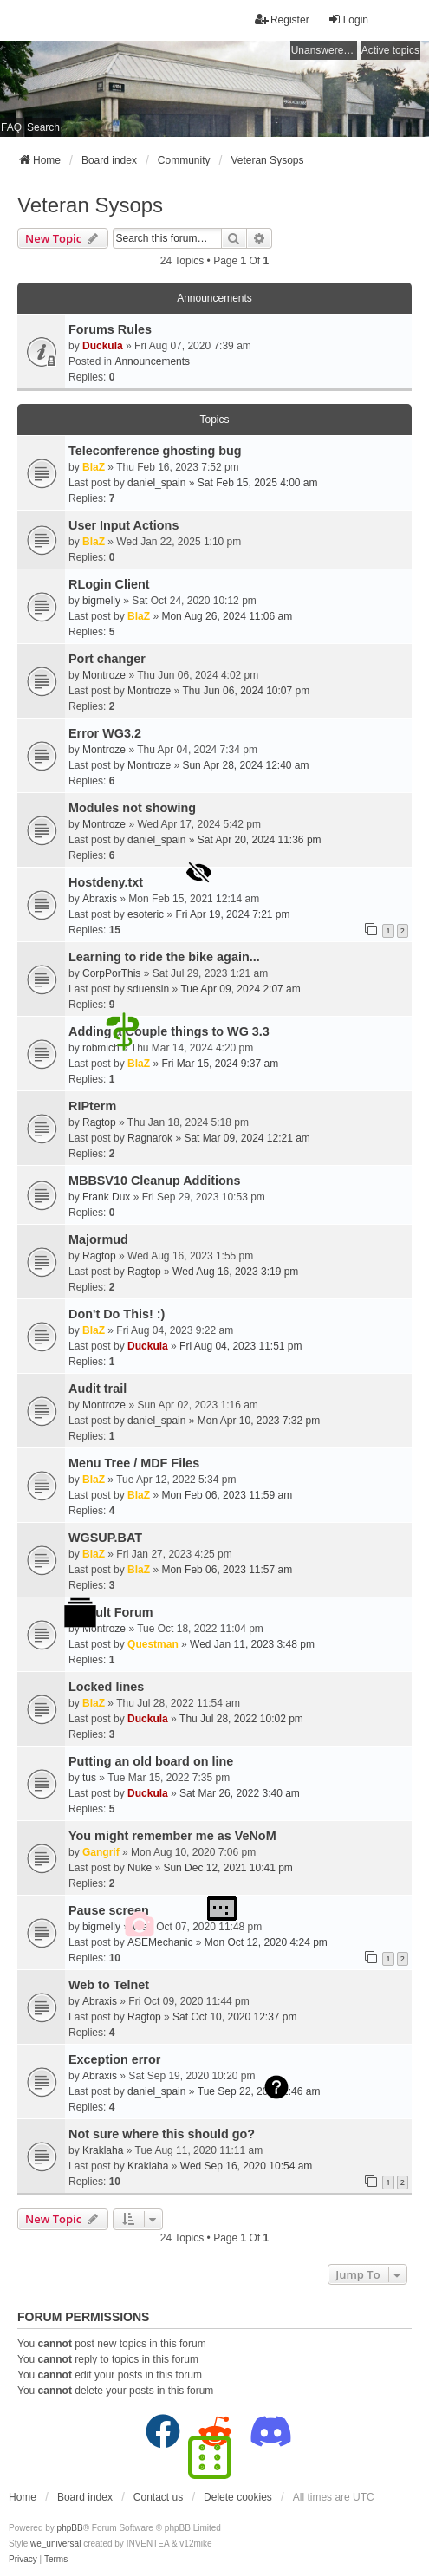  I want to click on access medical or healthcare services, so click(124, 1031).